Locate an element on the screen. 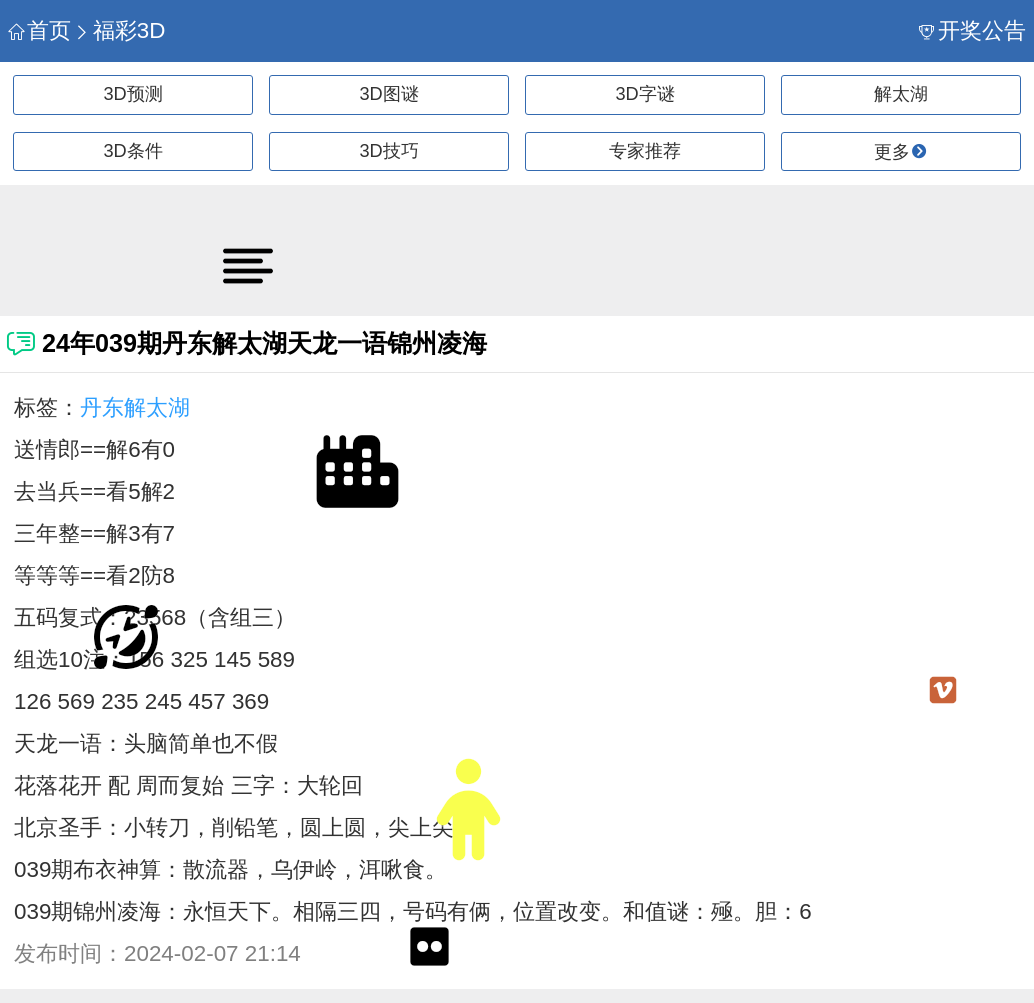  indicates child-friendly or family content is located at coordinates (468, 809).